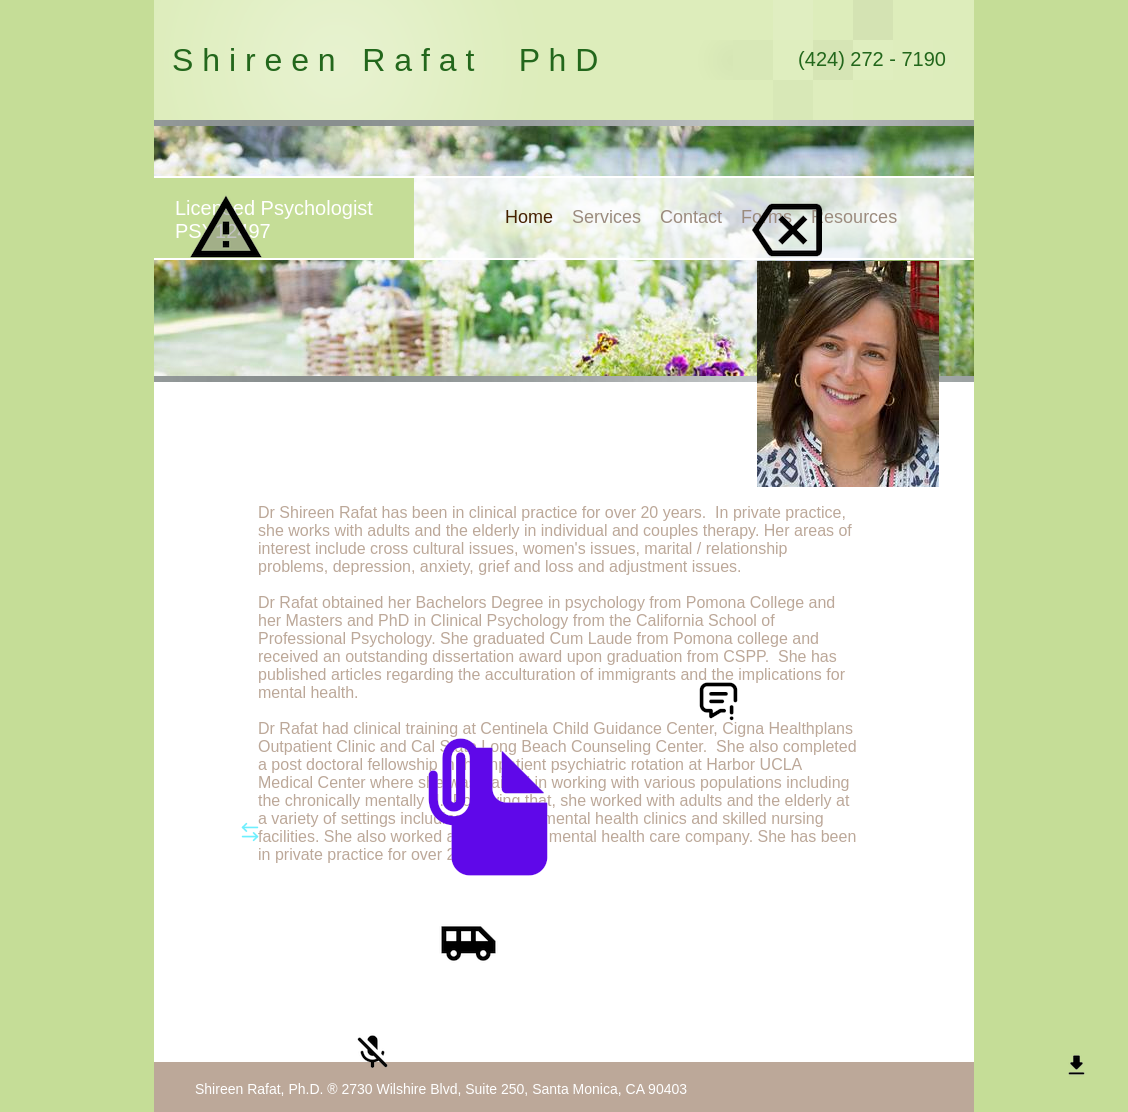  What do you see at coordinates (1076, 1065) in the screenshot?
I see `download a file or content` at bounding box center [1076, 1065].